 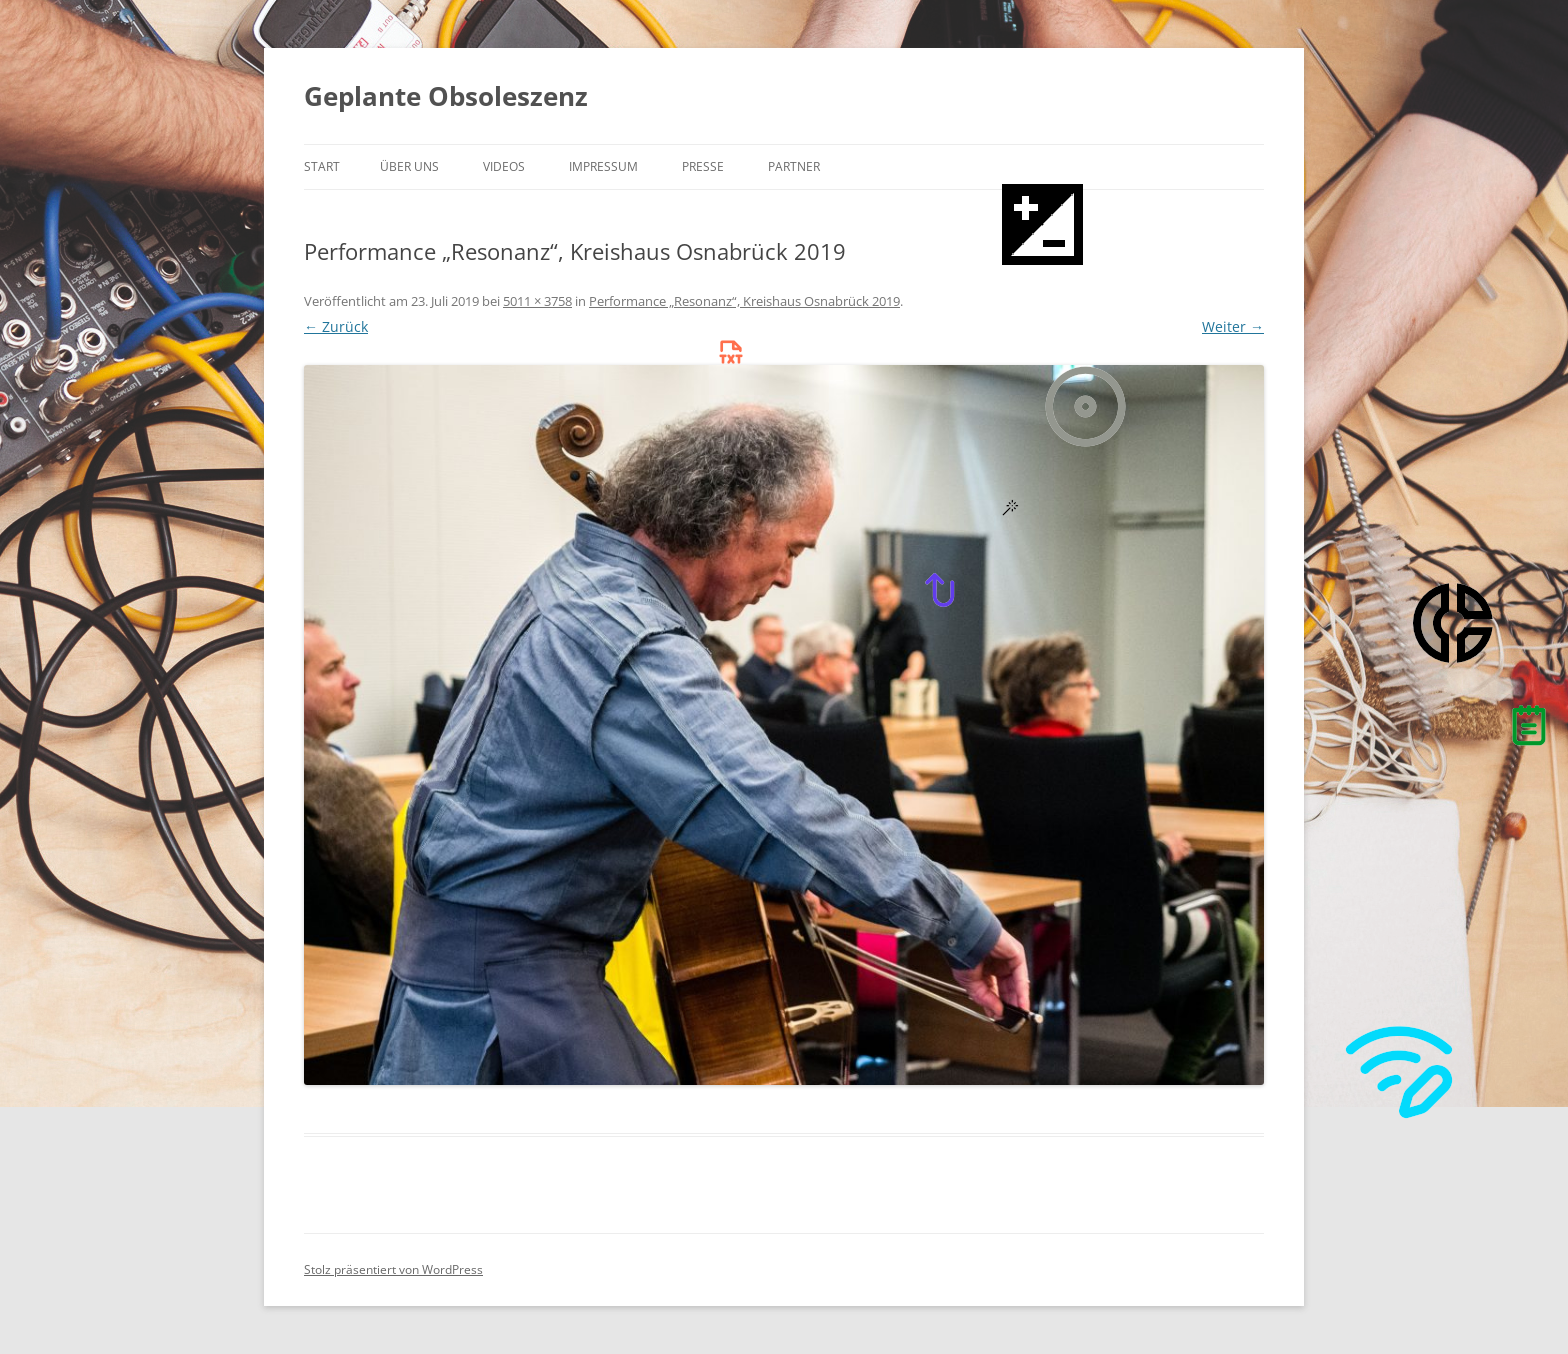 What do you see at coordinates (1085, 406) in the screenshot?
I see `play or access music library` at bounding box center [1085, 406].